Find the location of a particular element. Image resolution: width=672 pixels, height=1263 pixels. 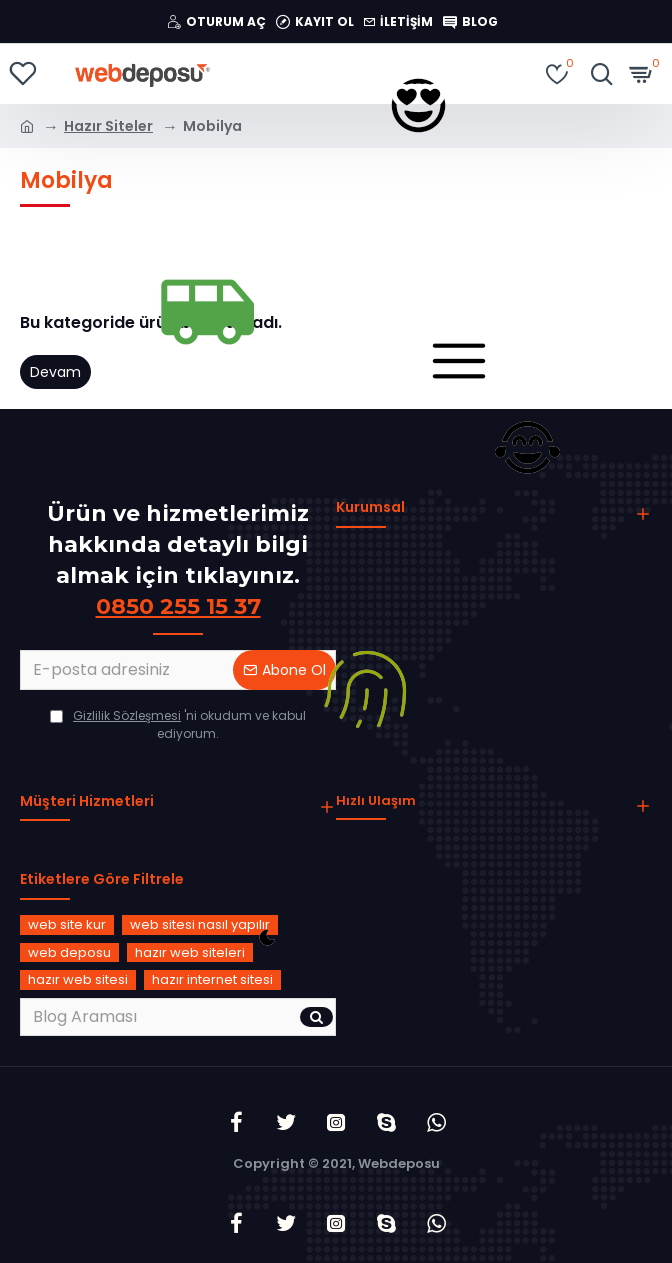

authenticate with fingerprint is located at coordinates (367, 690).